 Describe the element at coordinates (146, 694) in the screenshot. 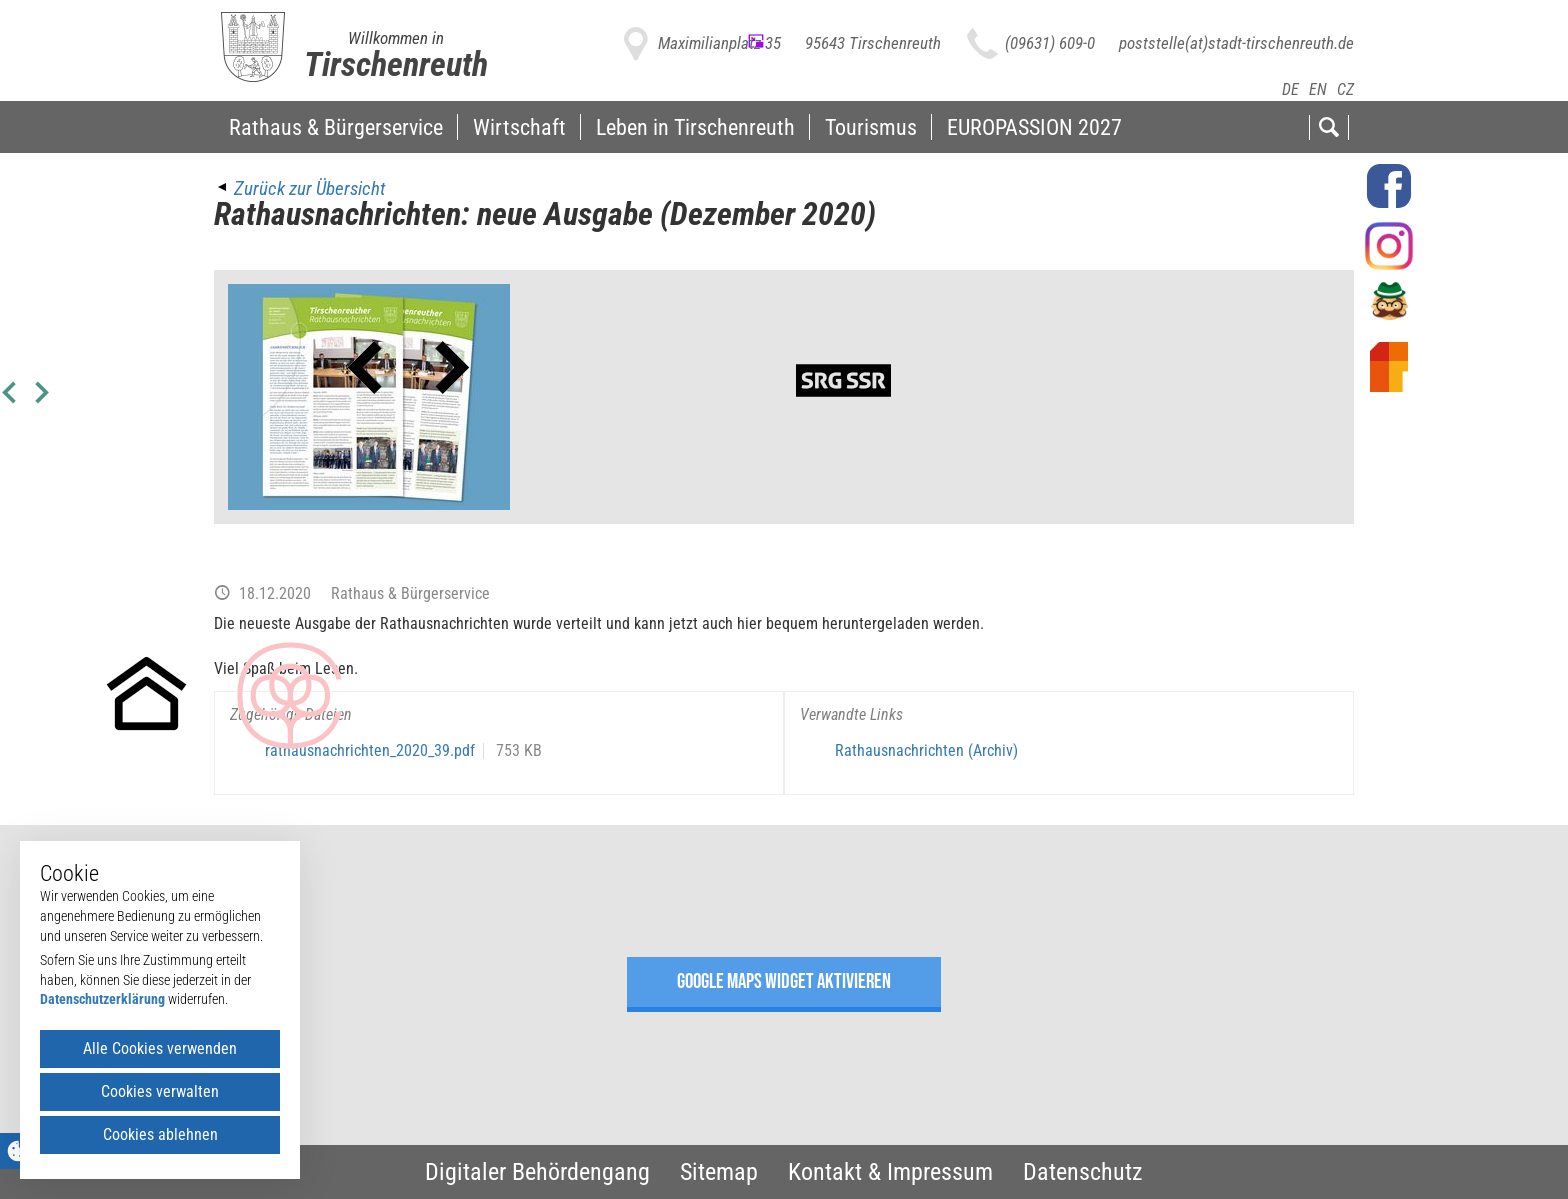

I see `navigate to home screen` at that location.